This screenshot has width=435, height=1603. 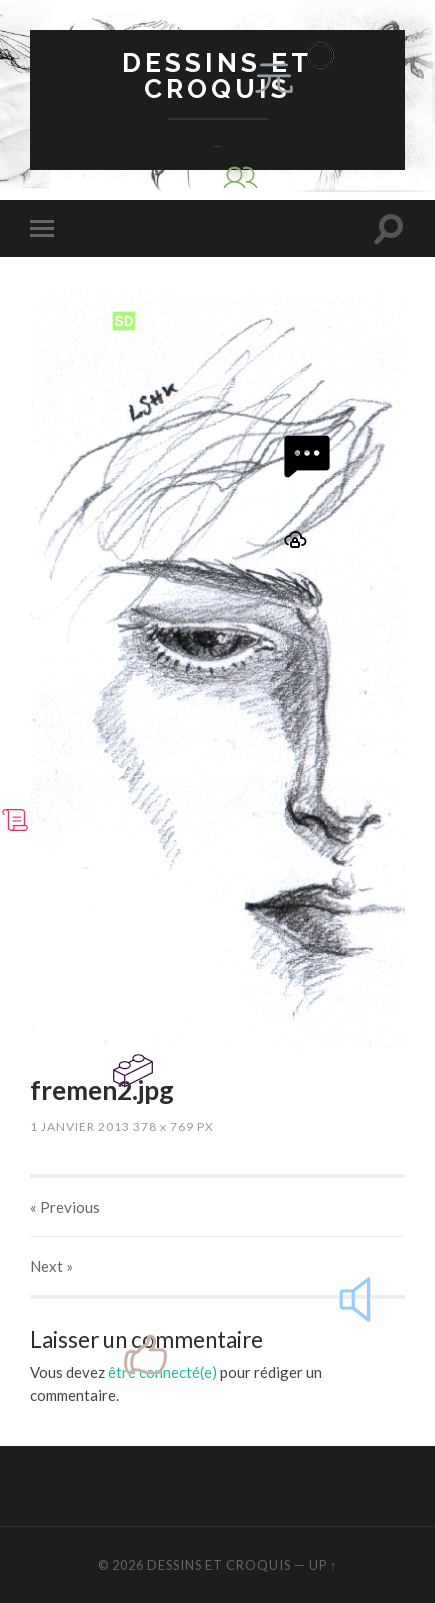 What do you see at coordinates (363, 1299) in the screenshot?
I see `speaker with no volume or audio output` at bounding box center [363, 1299].